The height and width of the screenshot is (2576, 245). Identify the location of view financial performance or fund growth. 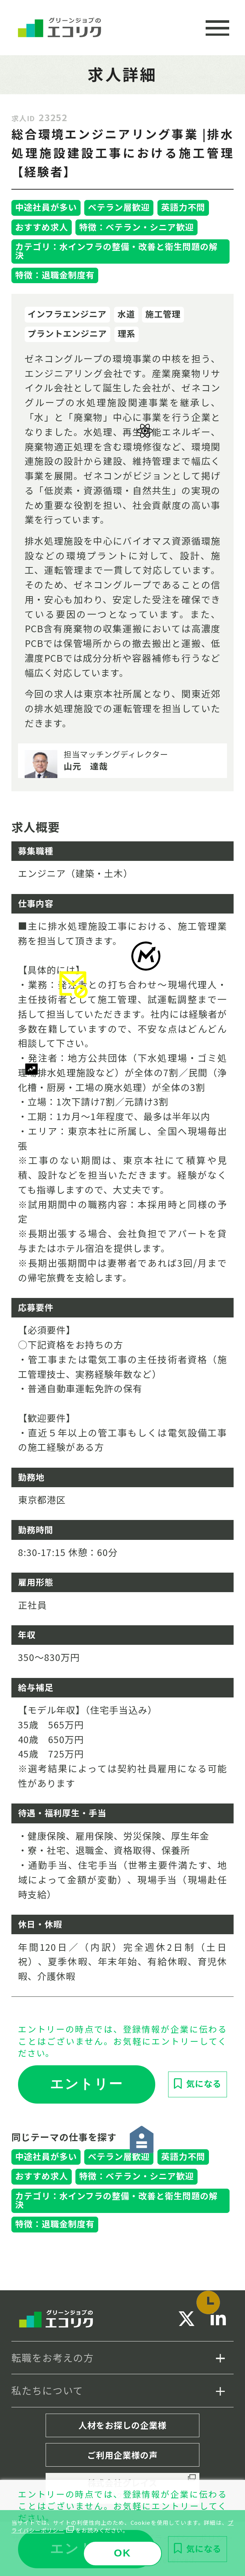
(31, 1069).